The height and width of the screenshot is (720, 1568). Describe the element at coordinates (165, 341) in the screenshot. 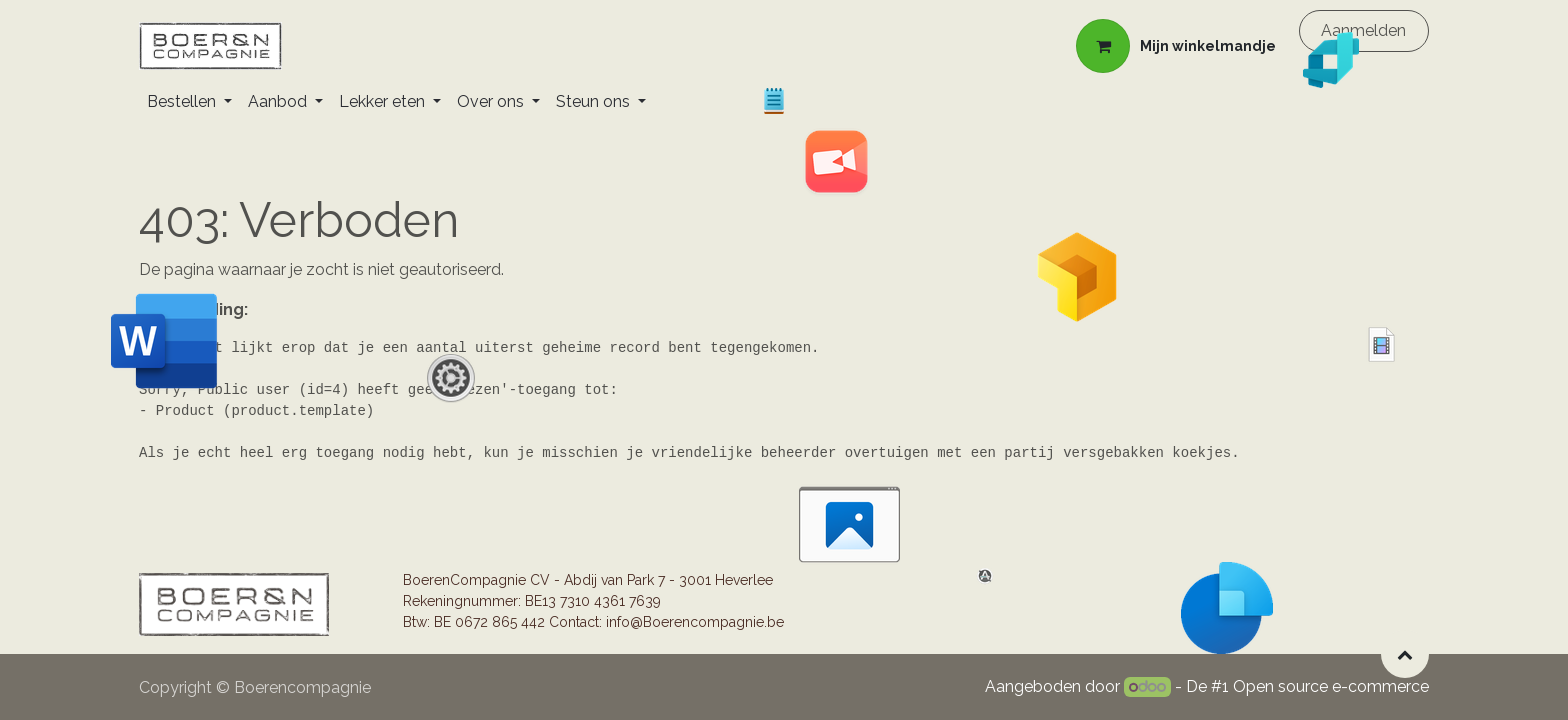

I see `open Microsoft Word application` at that location.